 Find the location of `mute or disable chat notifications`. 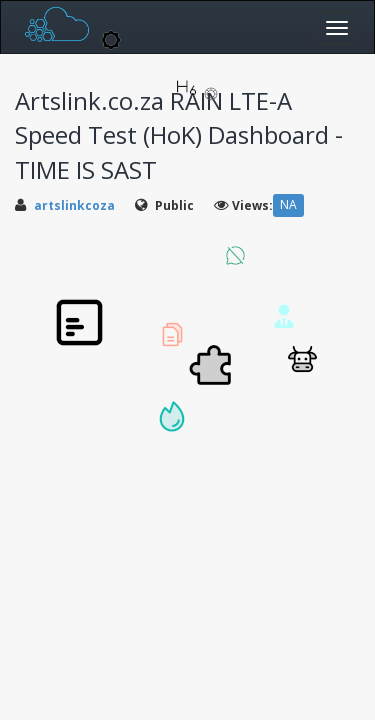

mute or disable chat notifications is located at coordinates (235, 255).